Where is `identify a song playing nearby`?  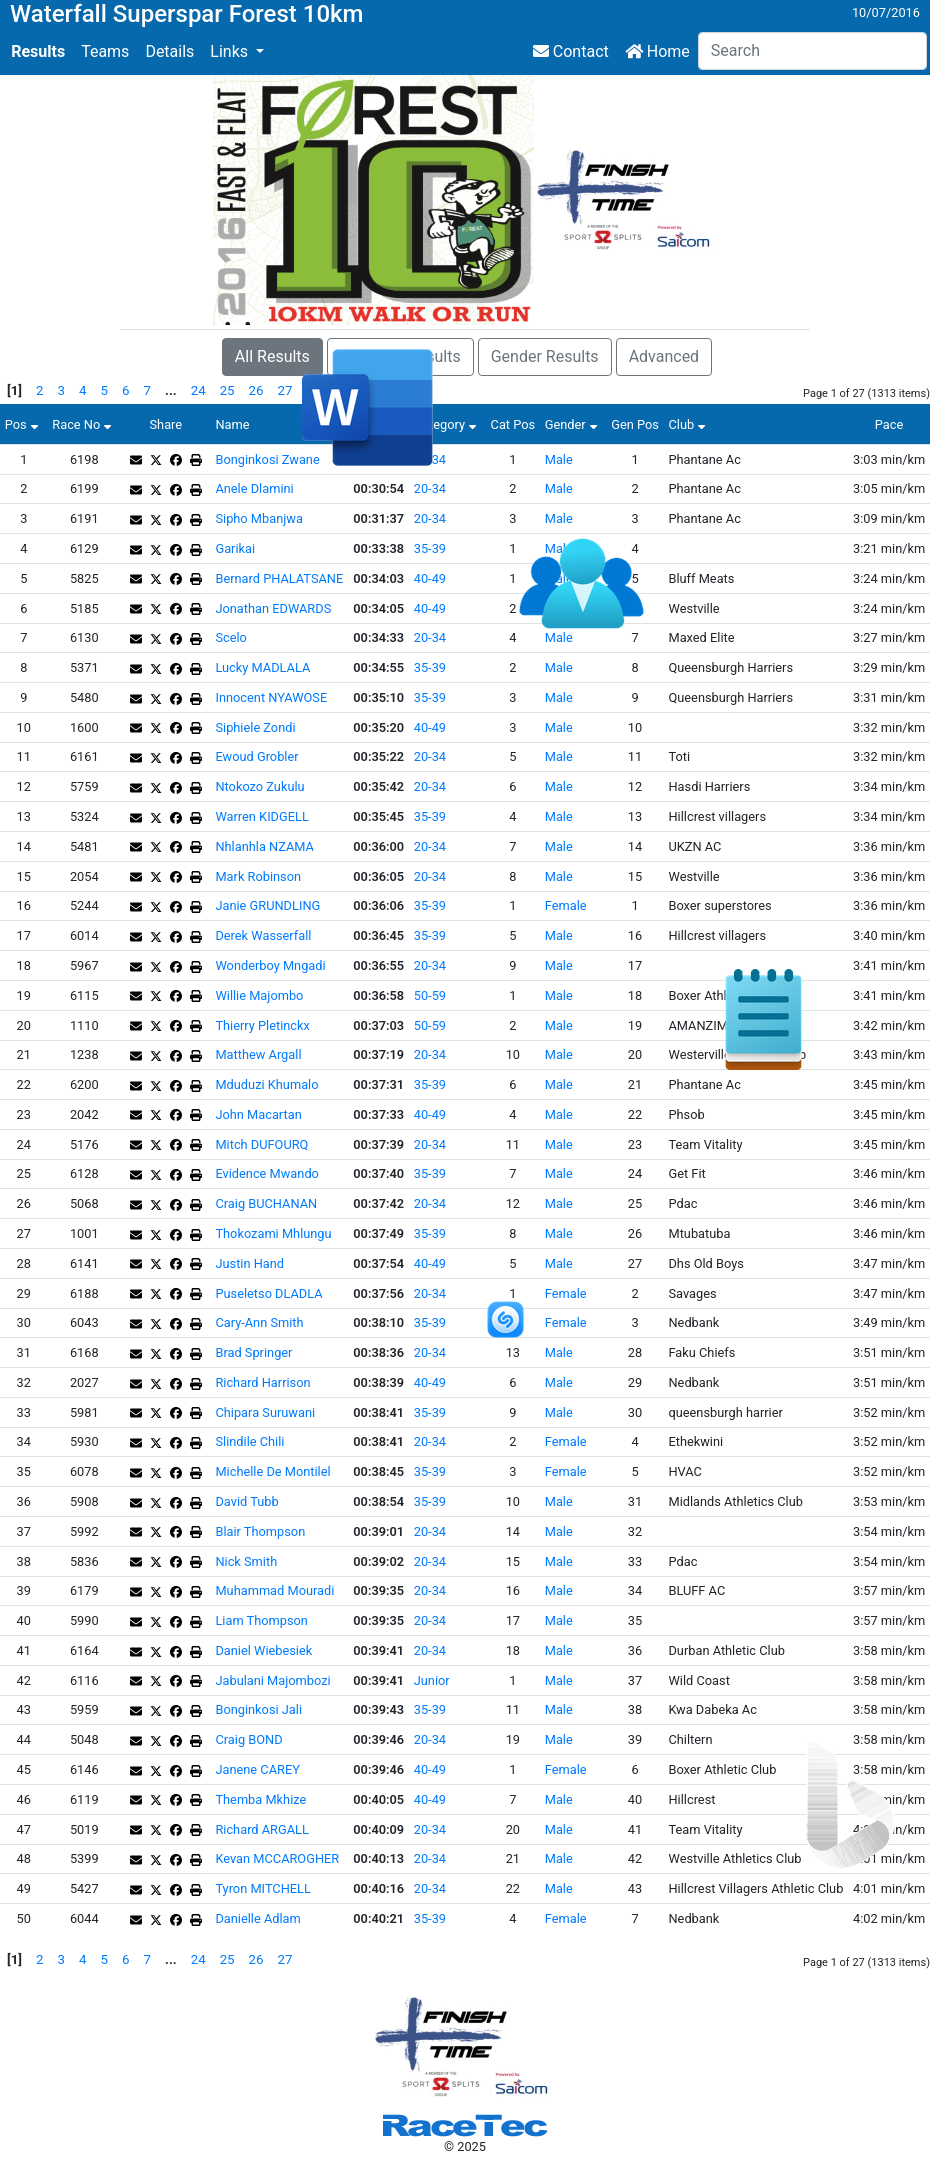
identify a song playing nearby is located at coordinates (505, 1319).